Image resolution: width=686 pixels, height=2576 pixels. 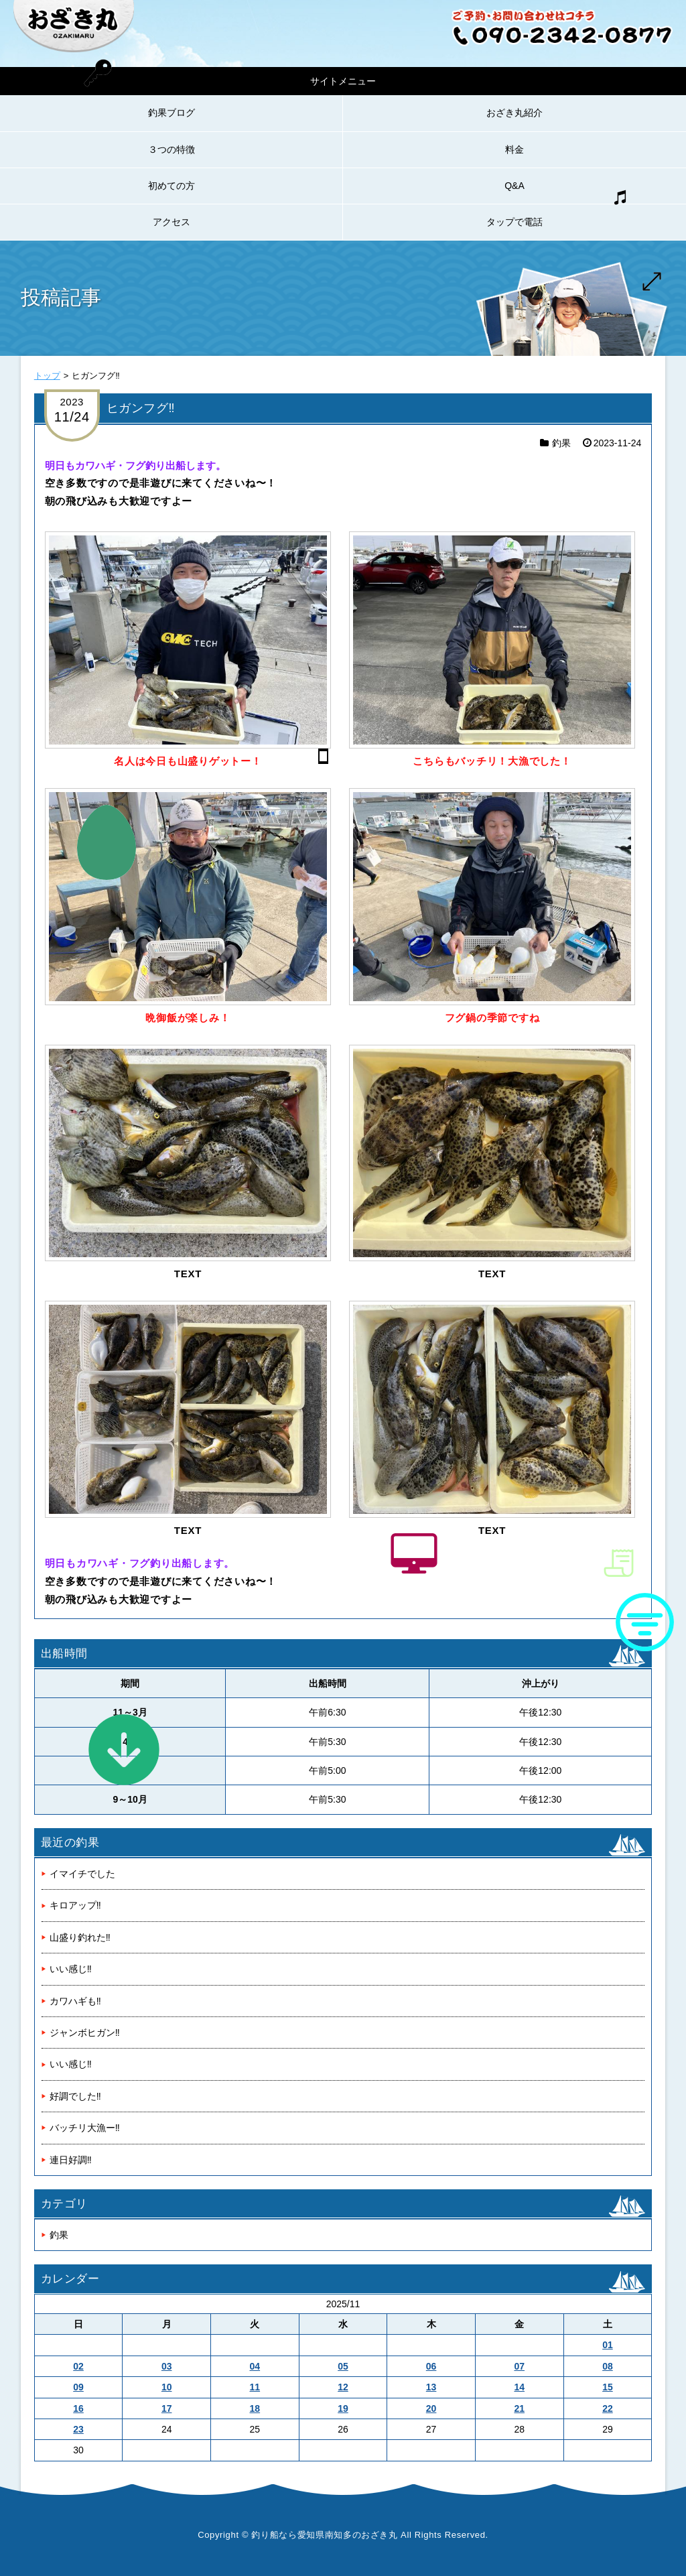 What do you see at coordinates (107, 842) in the screenshot?
I see `indicates egg or egg-related content` at bounding box center [107, 842].